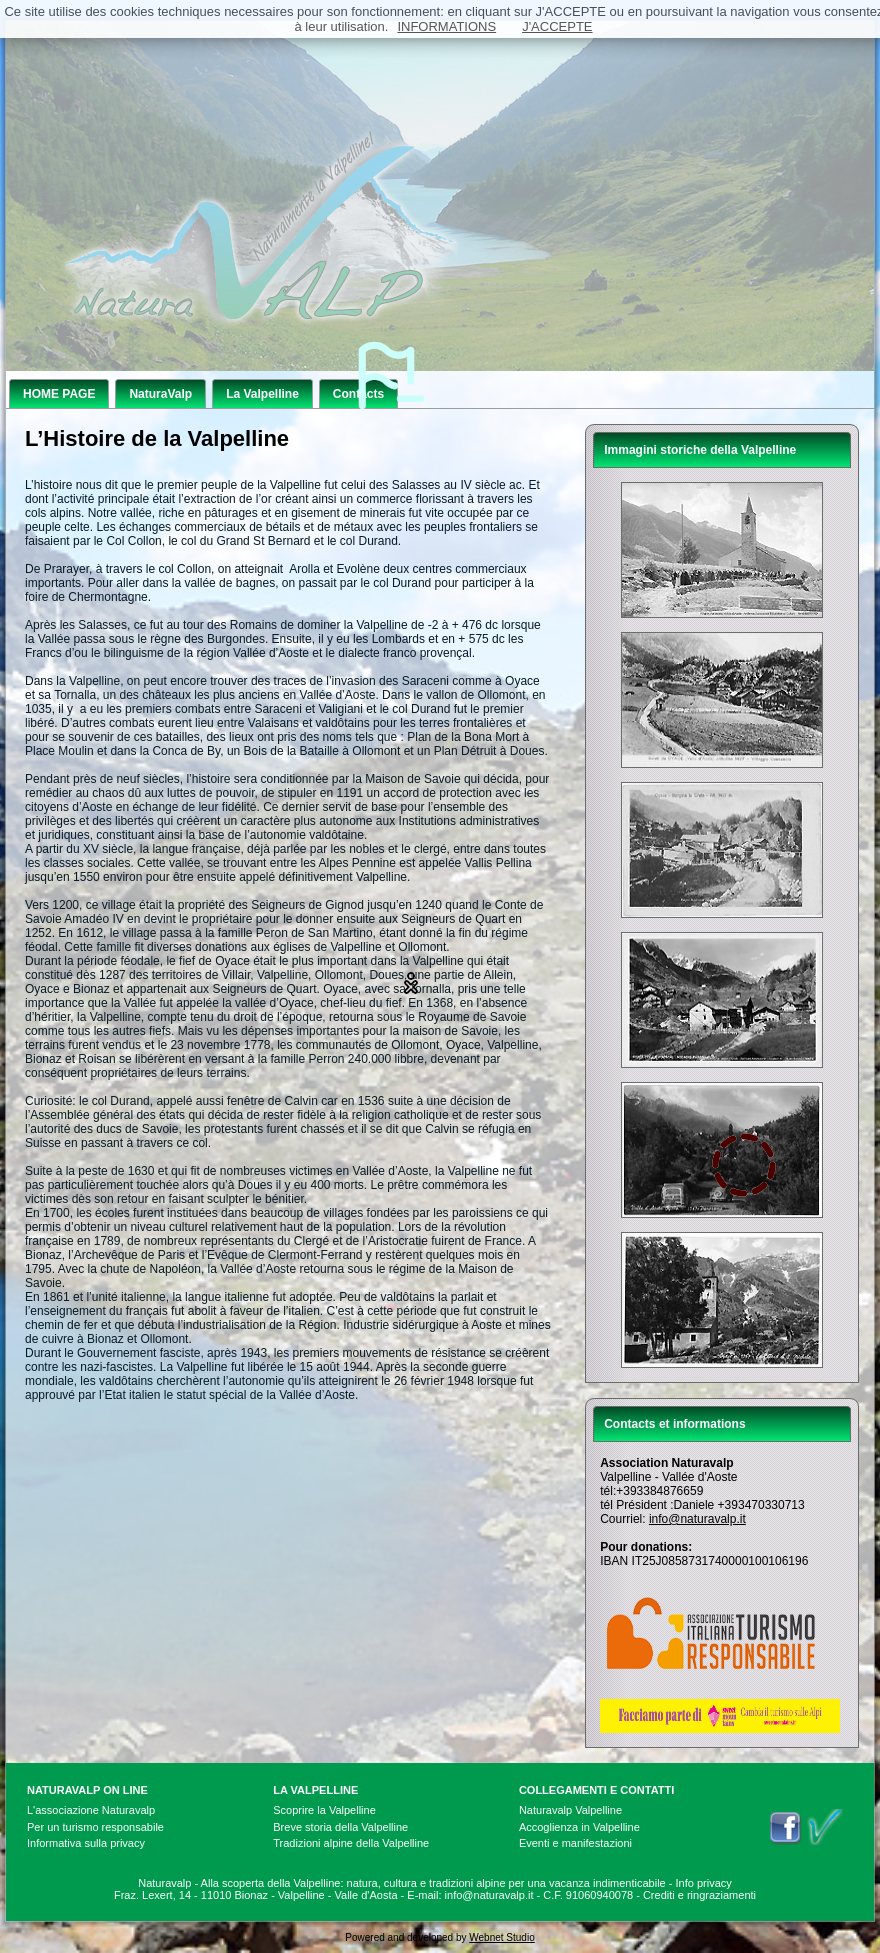  What do you see at coordinates (744, 1165) in the screenshot?
I see `indicates loading or processing in progress` at bounding box center [744, 1165].